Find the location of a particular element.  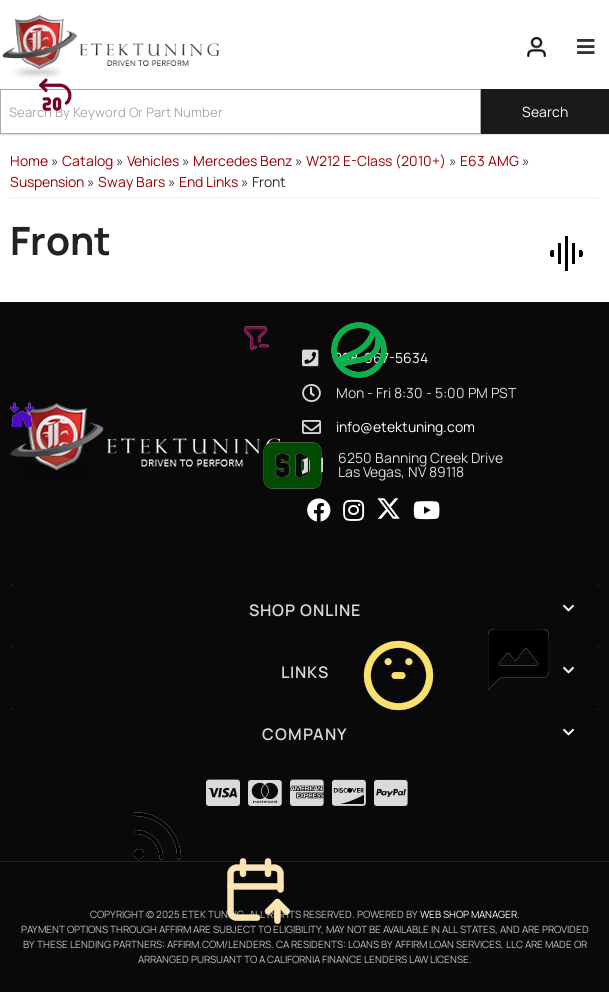

indicates standard definition video quality is located at coordinates (292, 465).